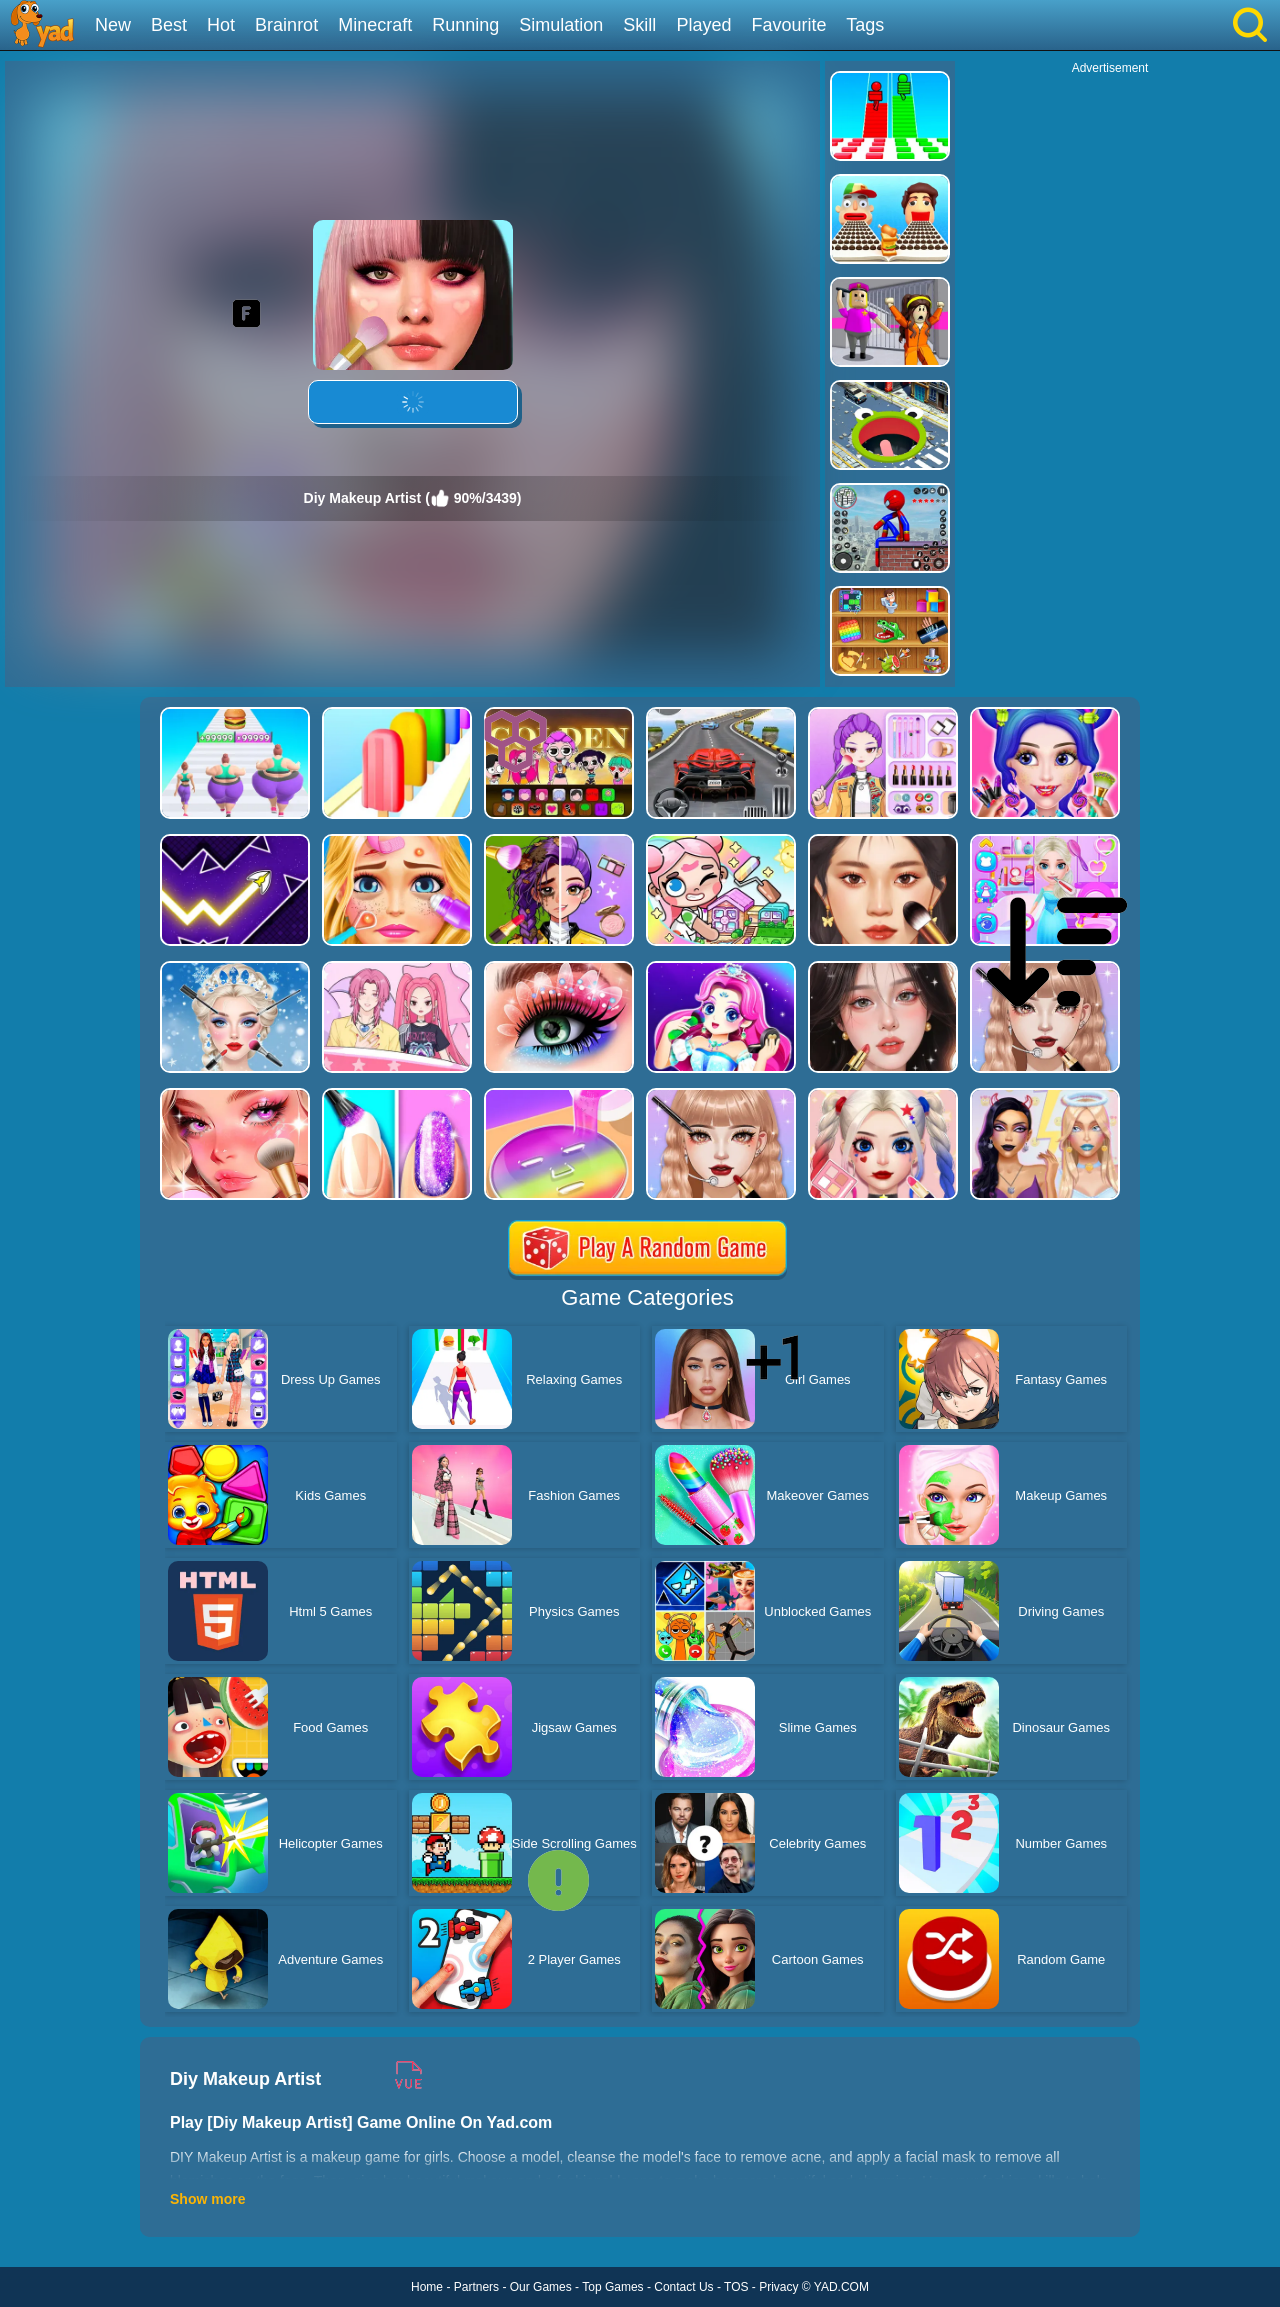 This screenshot has width=1280, height=2307. I want to click on add one to a count or quantity, so click(774, 1359).